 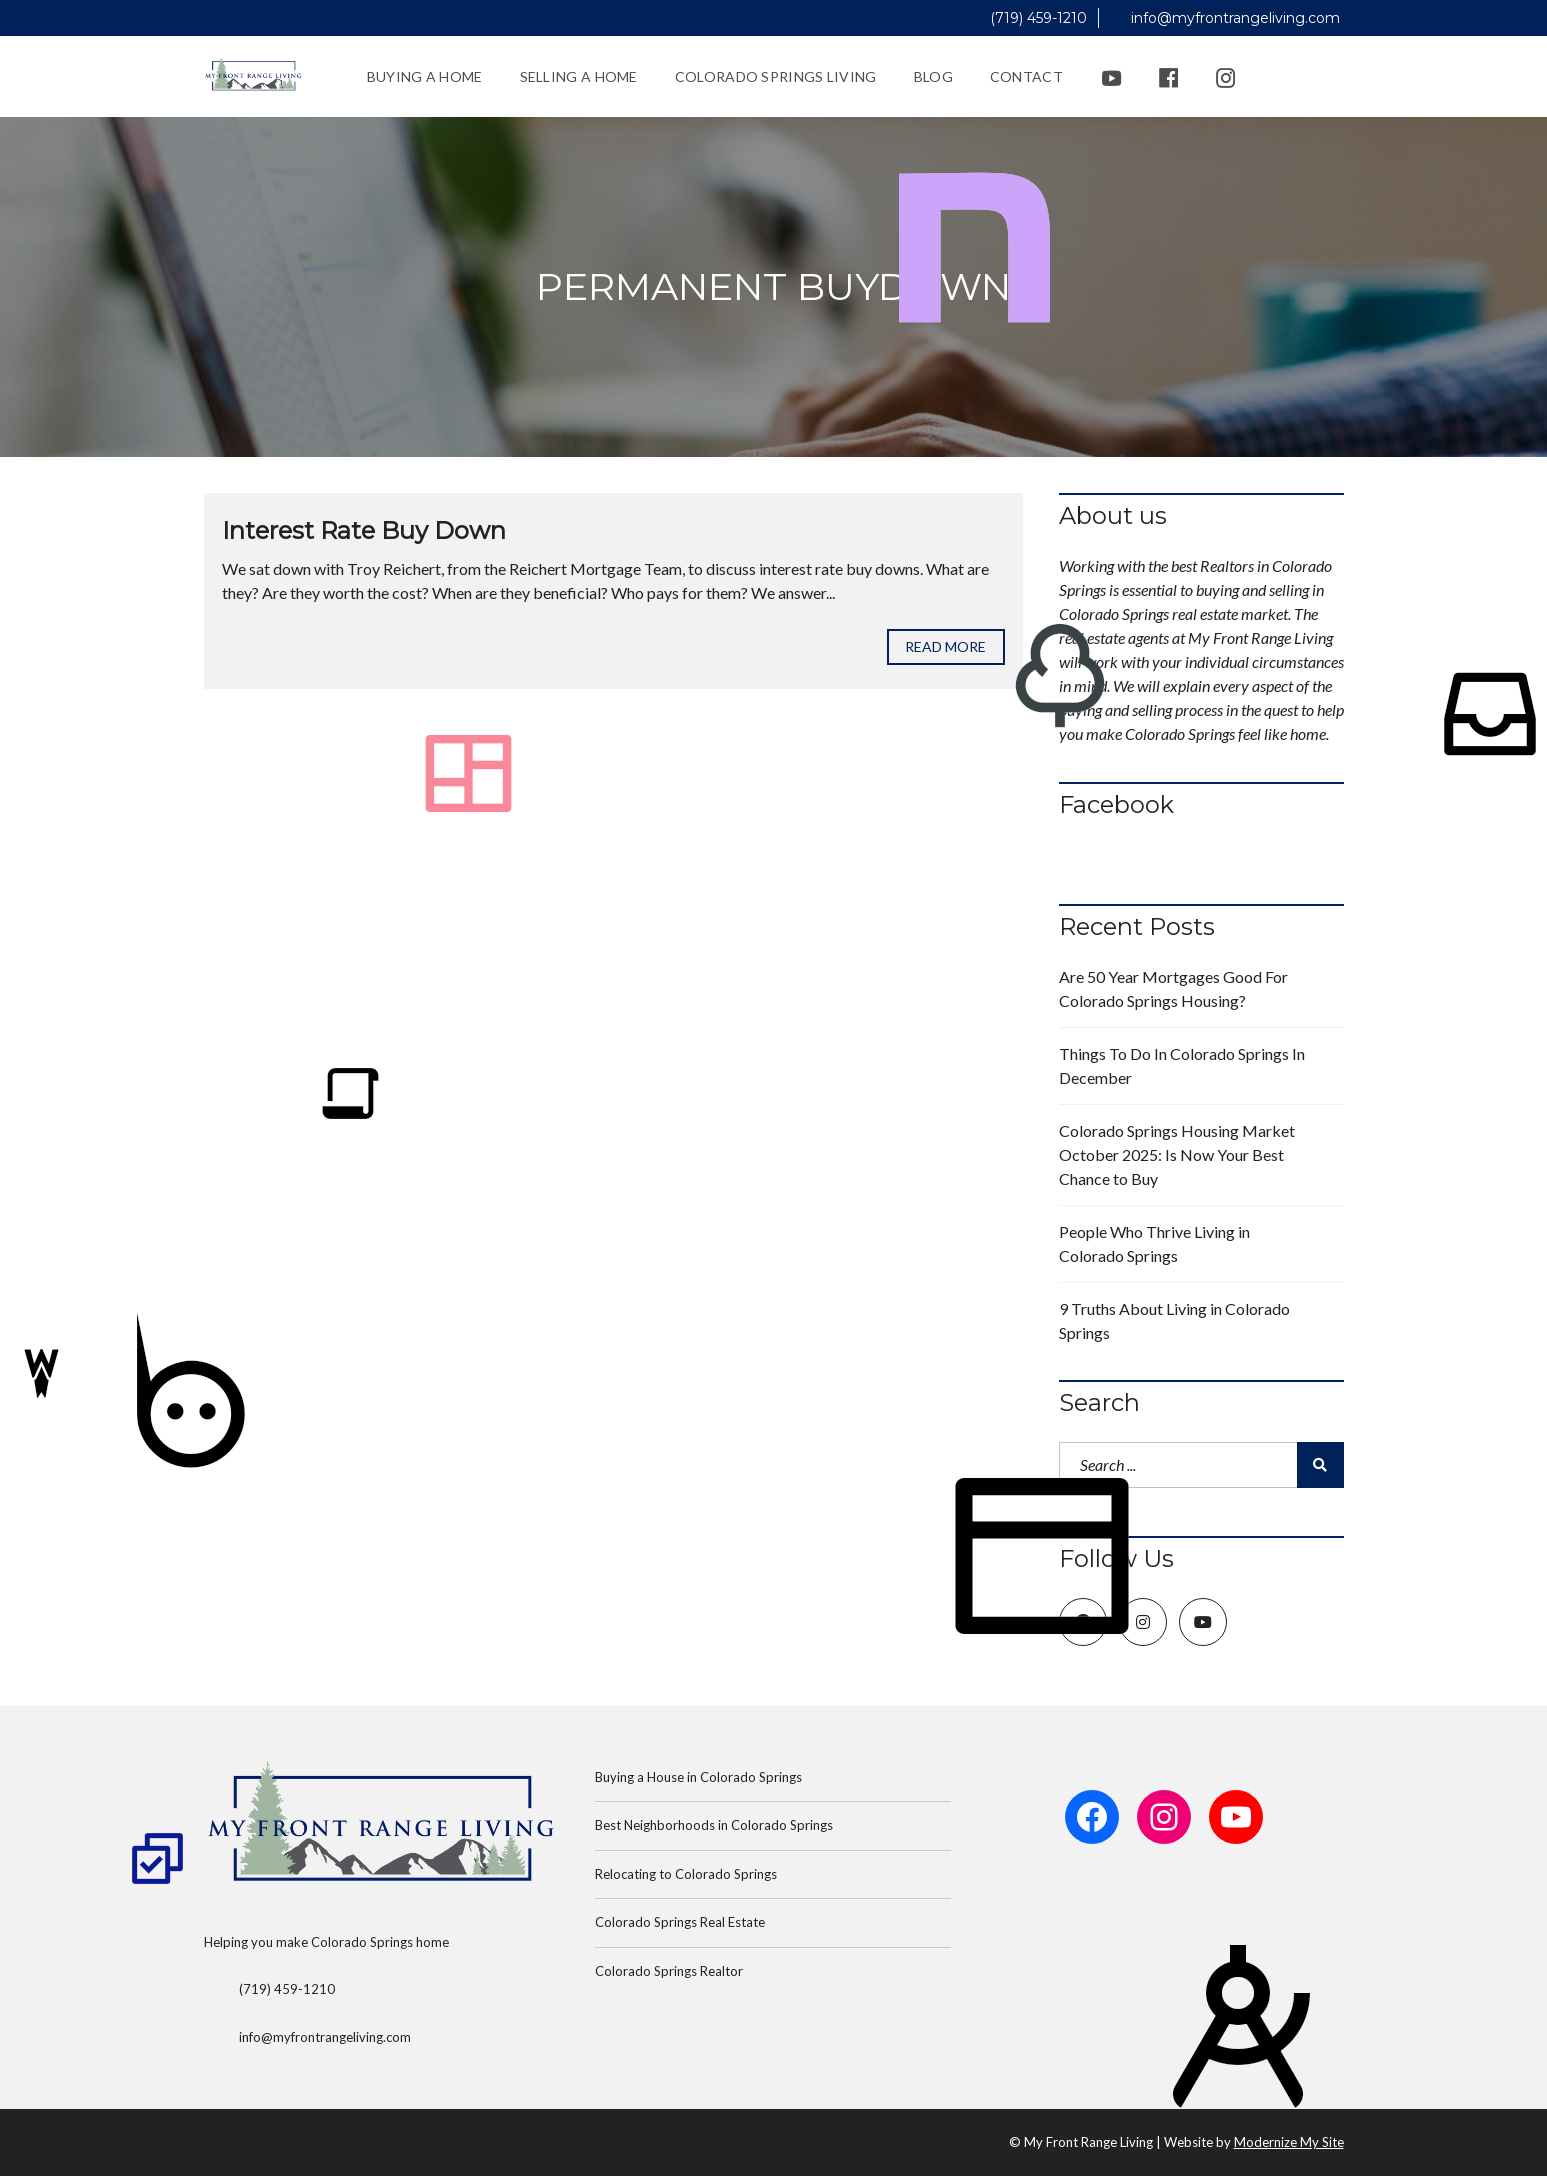 What do you see at coordinates (350, 1093) in the screenshot?
I see `view document or paper file` at bounding box center [350, 1093].